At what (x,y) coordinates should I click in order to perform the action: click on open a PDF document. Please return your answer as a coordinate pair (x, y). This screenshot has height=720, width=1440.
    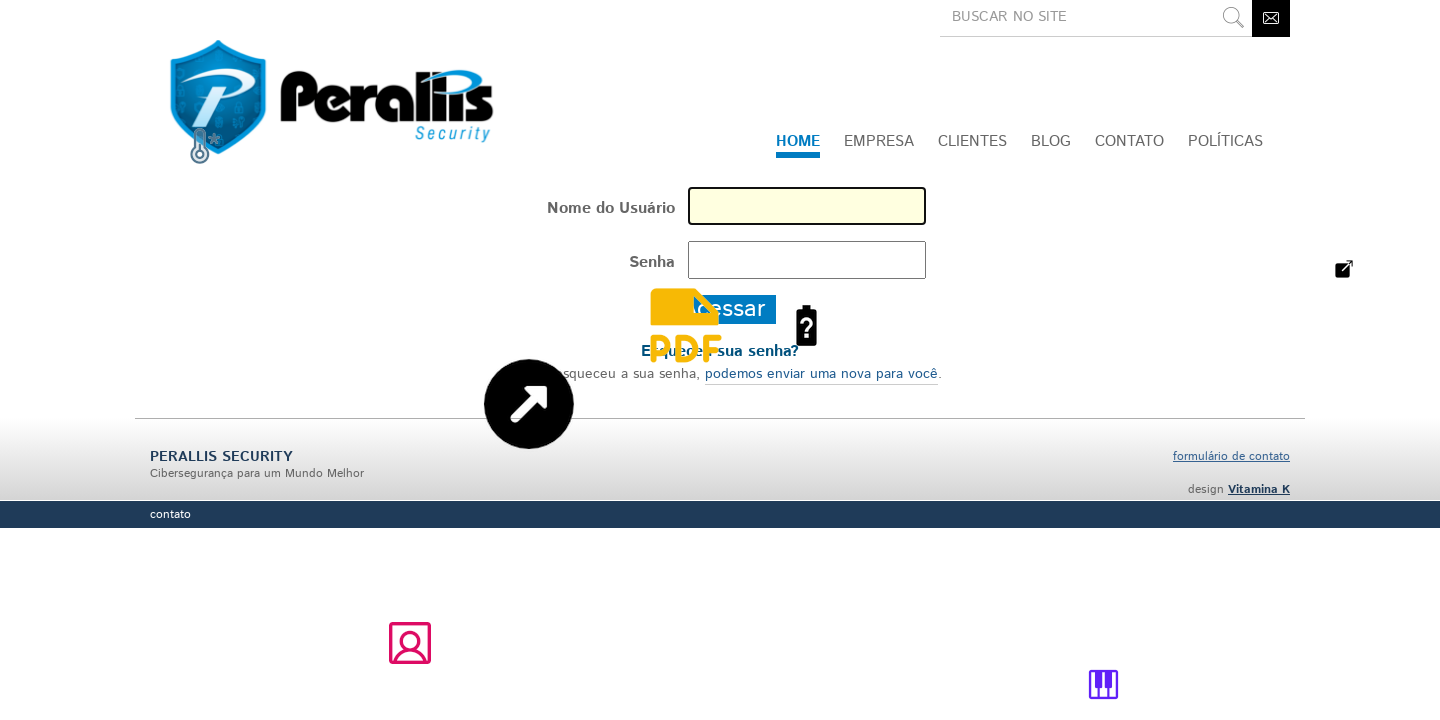
    Looking at the image, I should click on (684, 328).